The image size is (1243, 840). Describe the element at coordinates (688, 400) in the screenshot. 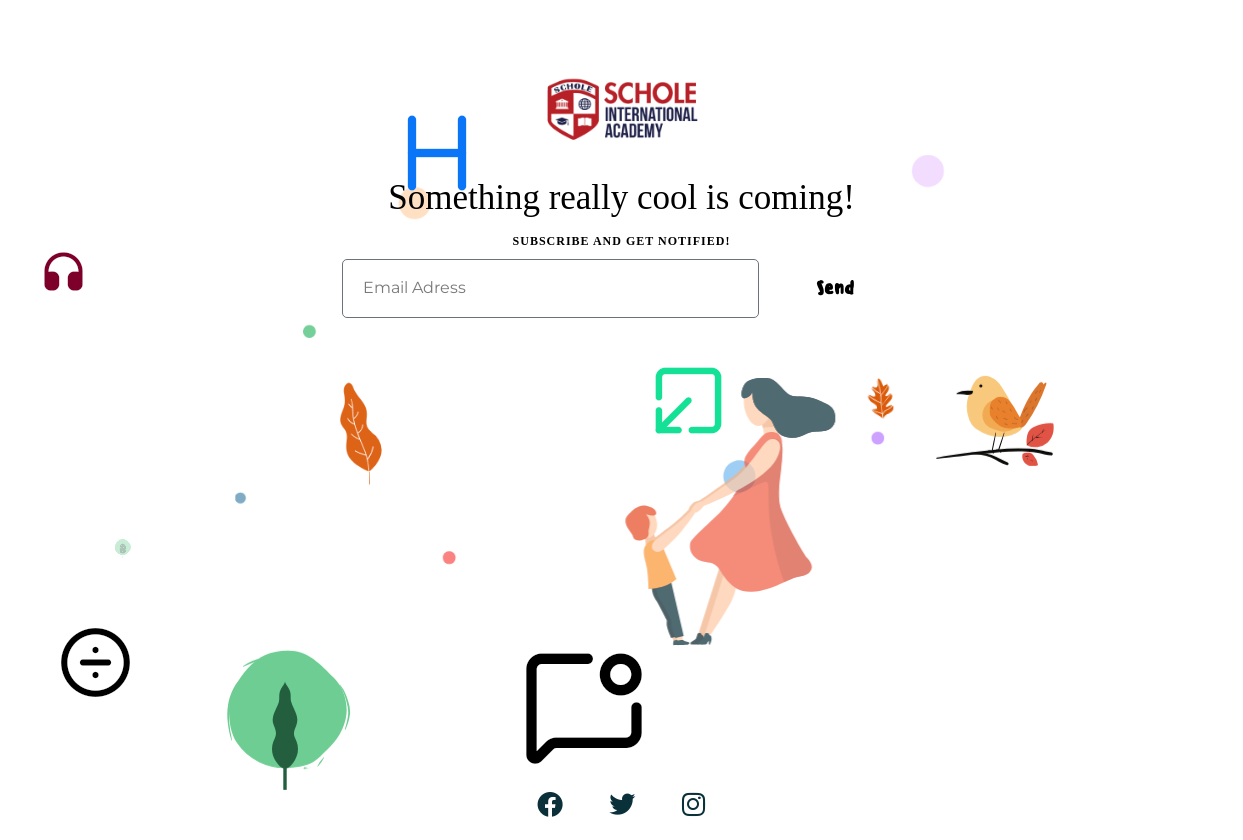

I see `move content outside the current container` at that location.